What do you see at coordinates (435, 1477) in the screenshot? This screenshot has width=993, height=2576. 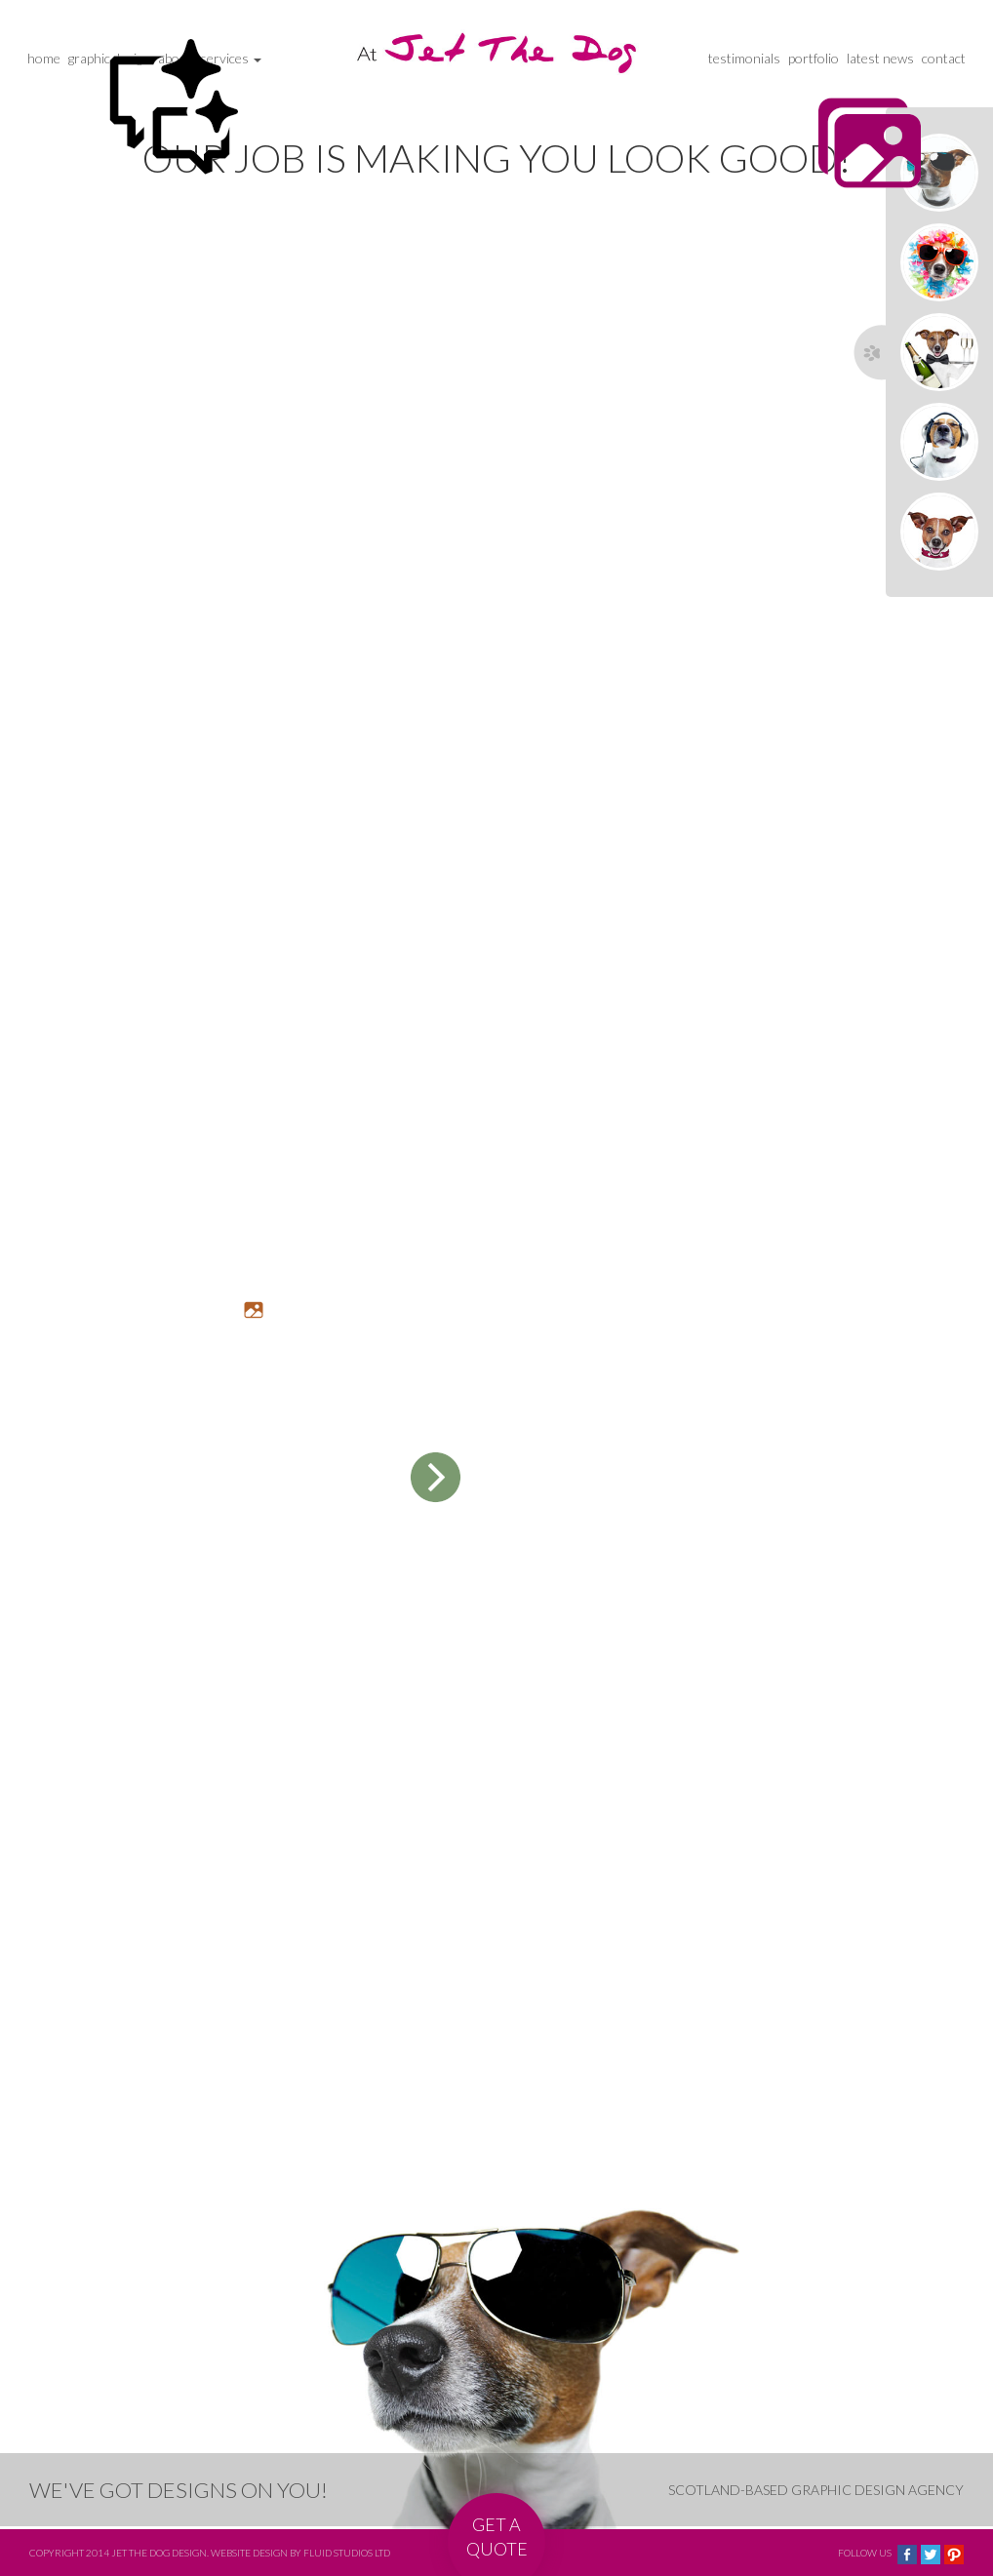 I see `go to the next item or page` at bounding box center [435, 1477].